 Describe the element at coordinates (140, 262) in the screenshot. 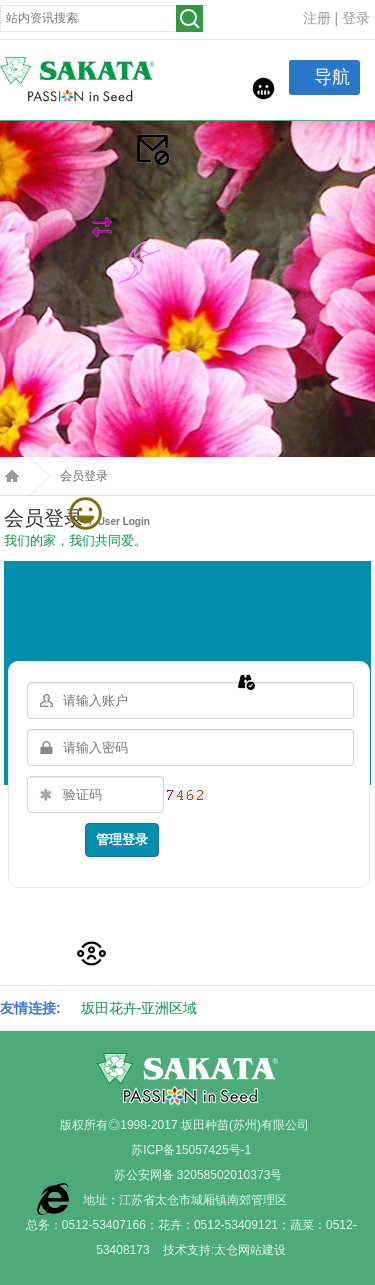

I see `sailfish os logo` at that location.